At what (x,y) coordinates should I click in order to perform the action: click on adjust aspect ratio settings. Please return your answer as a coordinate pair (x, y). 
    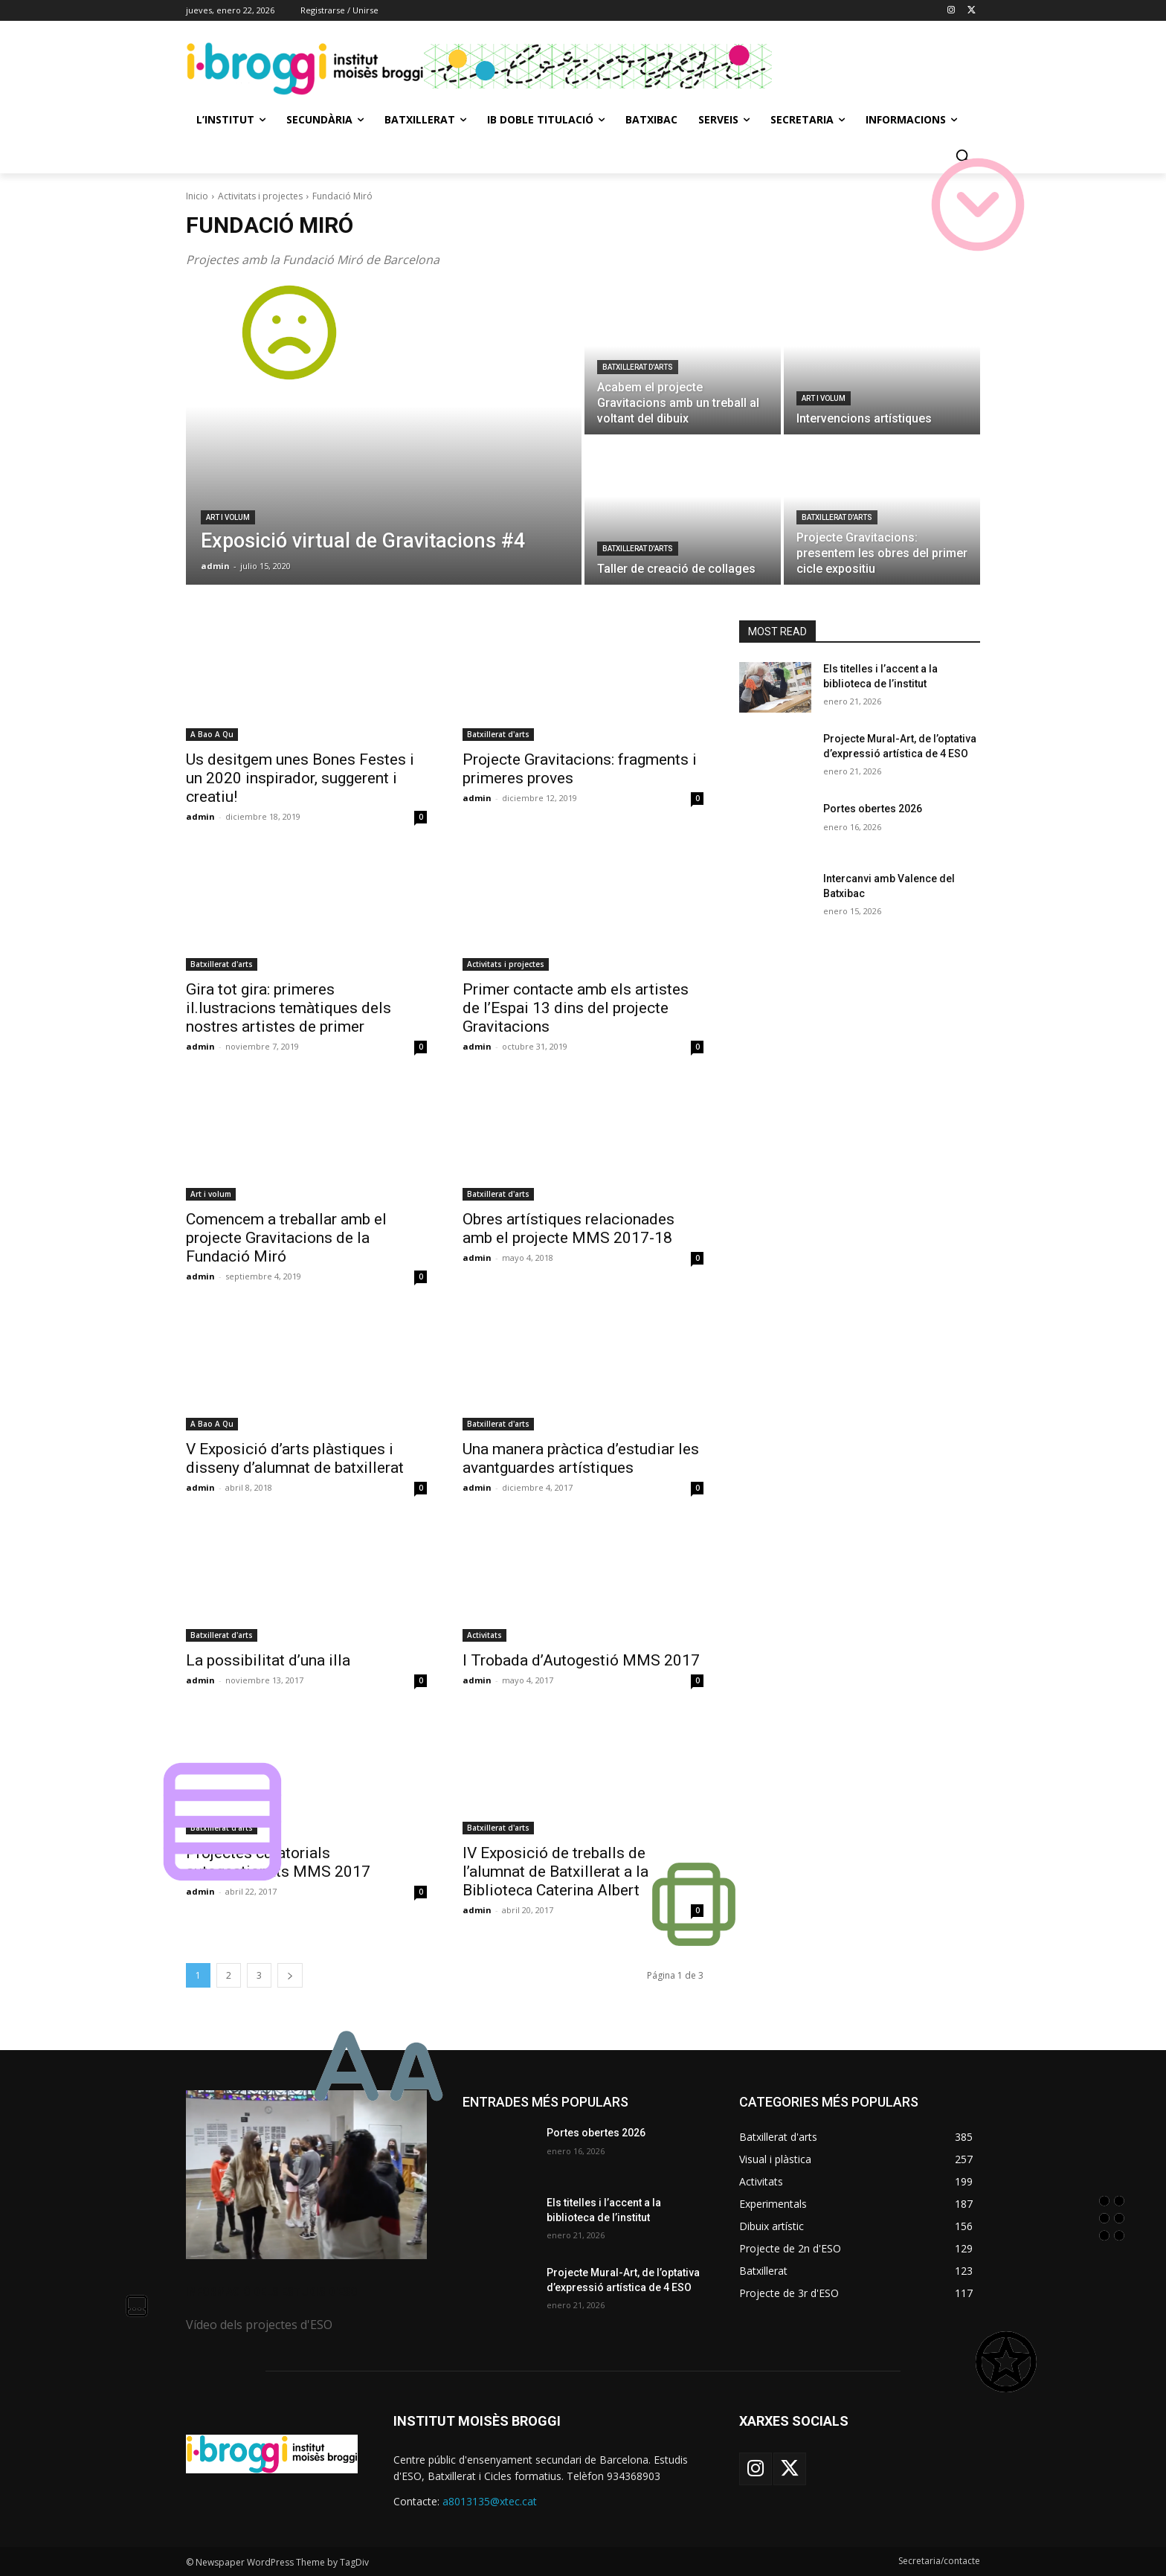
    Looking at the image, I should click on (694, 1904).